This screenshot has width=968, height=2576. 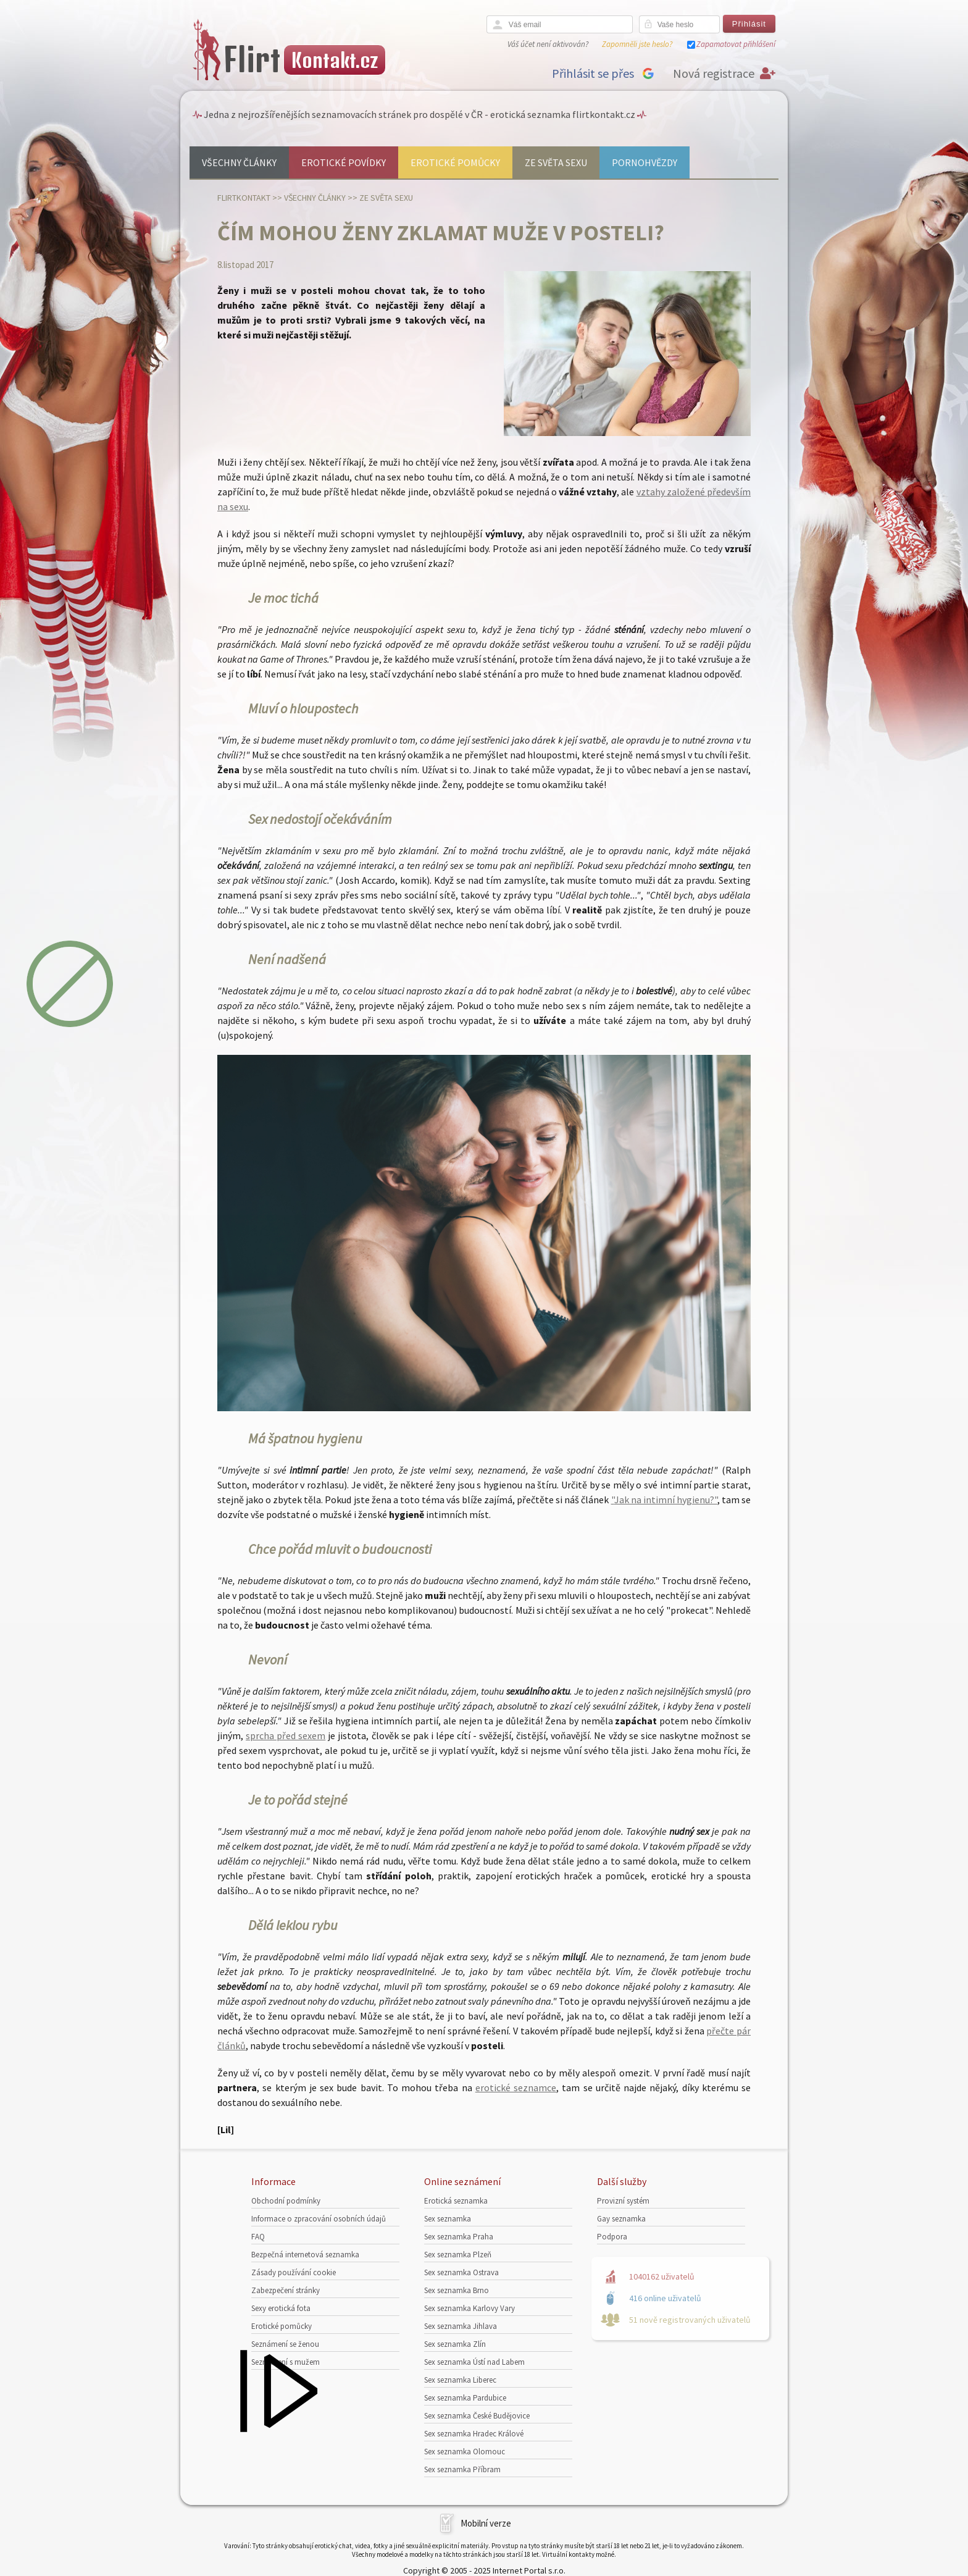 What do you see at coordinates (70, 984) in the screenshot?
I see `indicates a blocked or prohibited action` at bounding box center [70, 984].